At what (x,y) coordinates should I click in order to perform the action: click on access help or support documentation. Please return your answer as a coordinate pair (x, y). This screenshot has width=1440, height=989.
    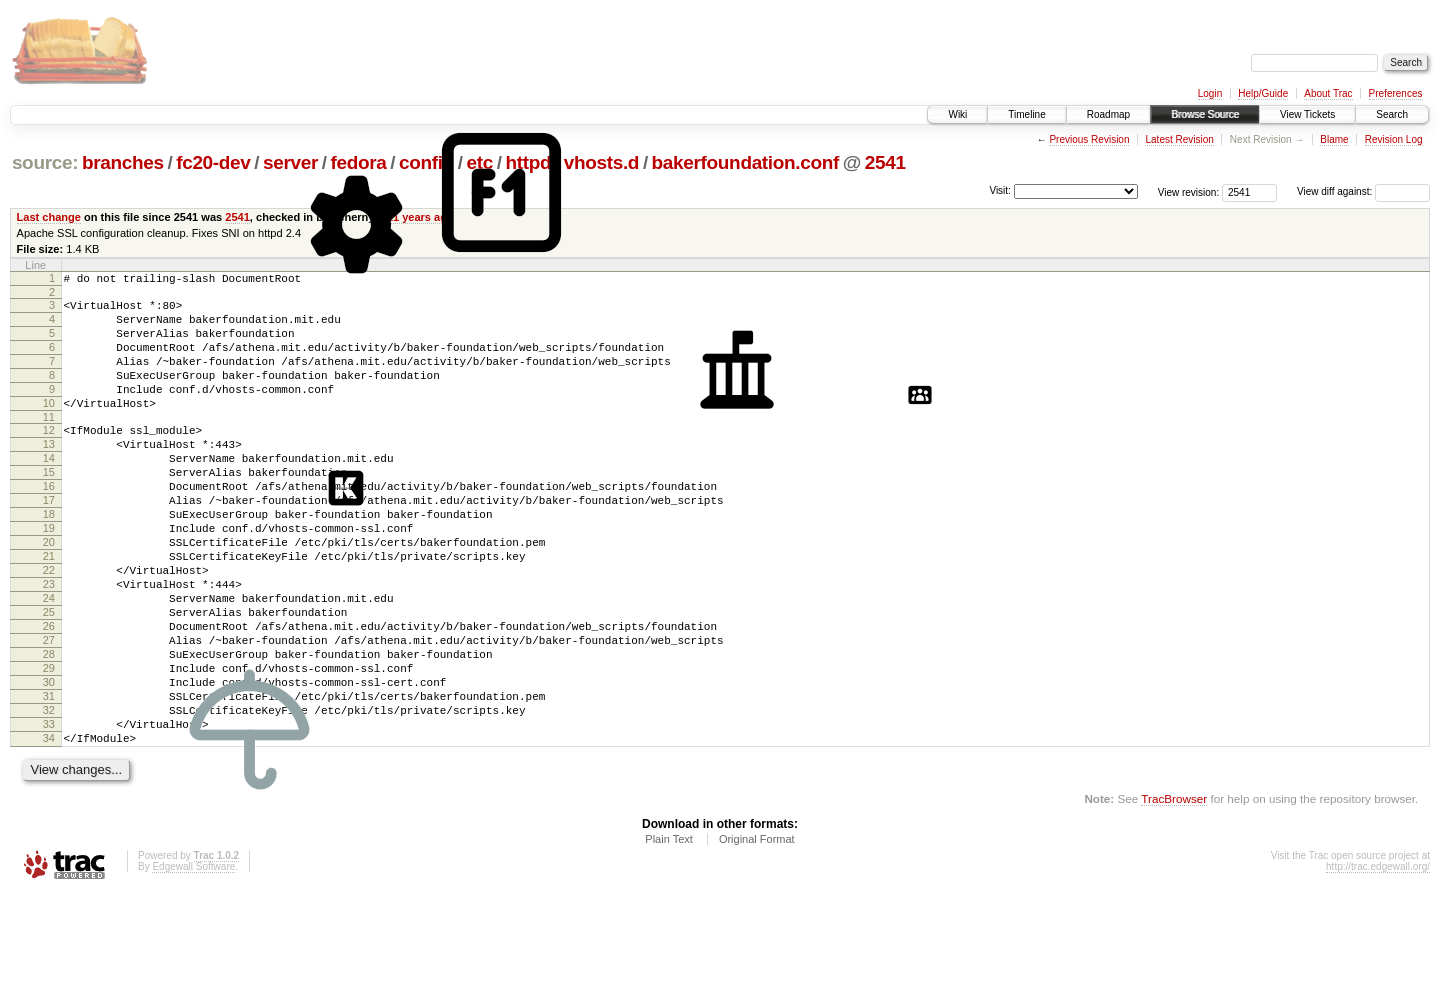
    Looking at the image, I should click on (501, 192).